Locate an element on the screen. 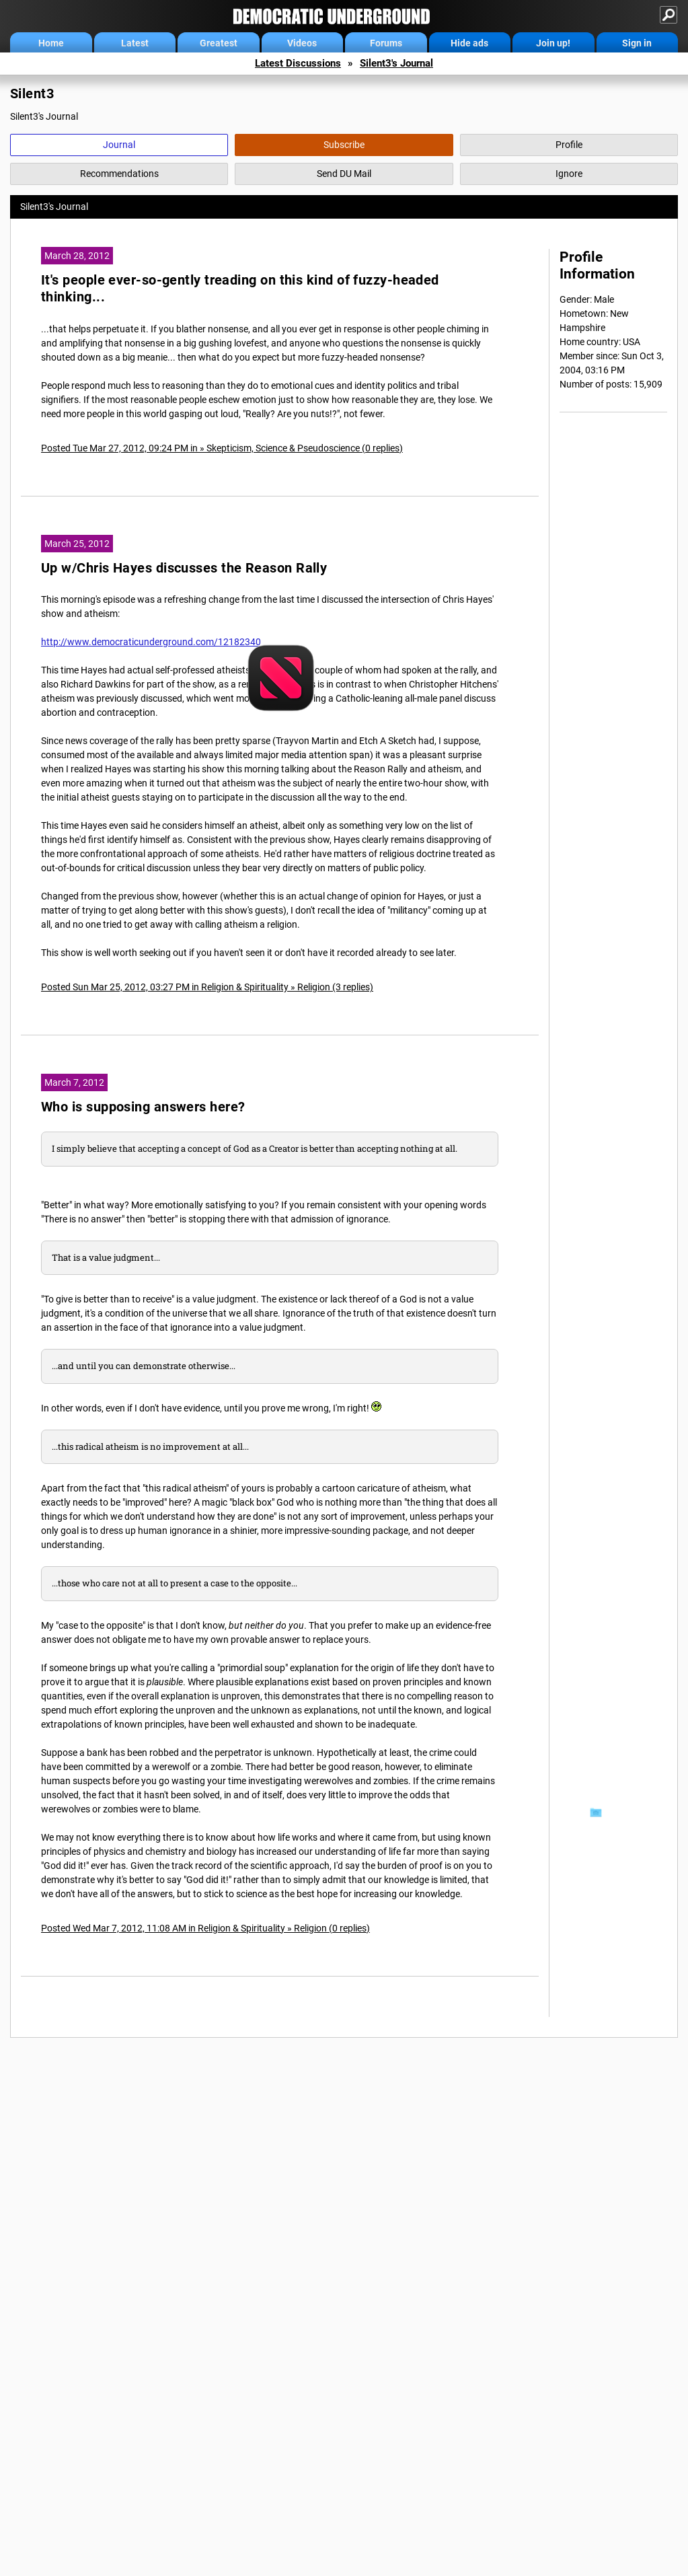 The image size is (688, 2576). open your pictures folder is located at coordinates (596, 1812).